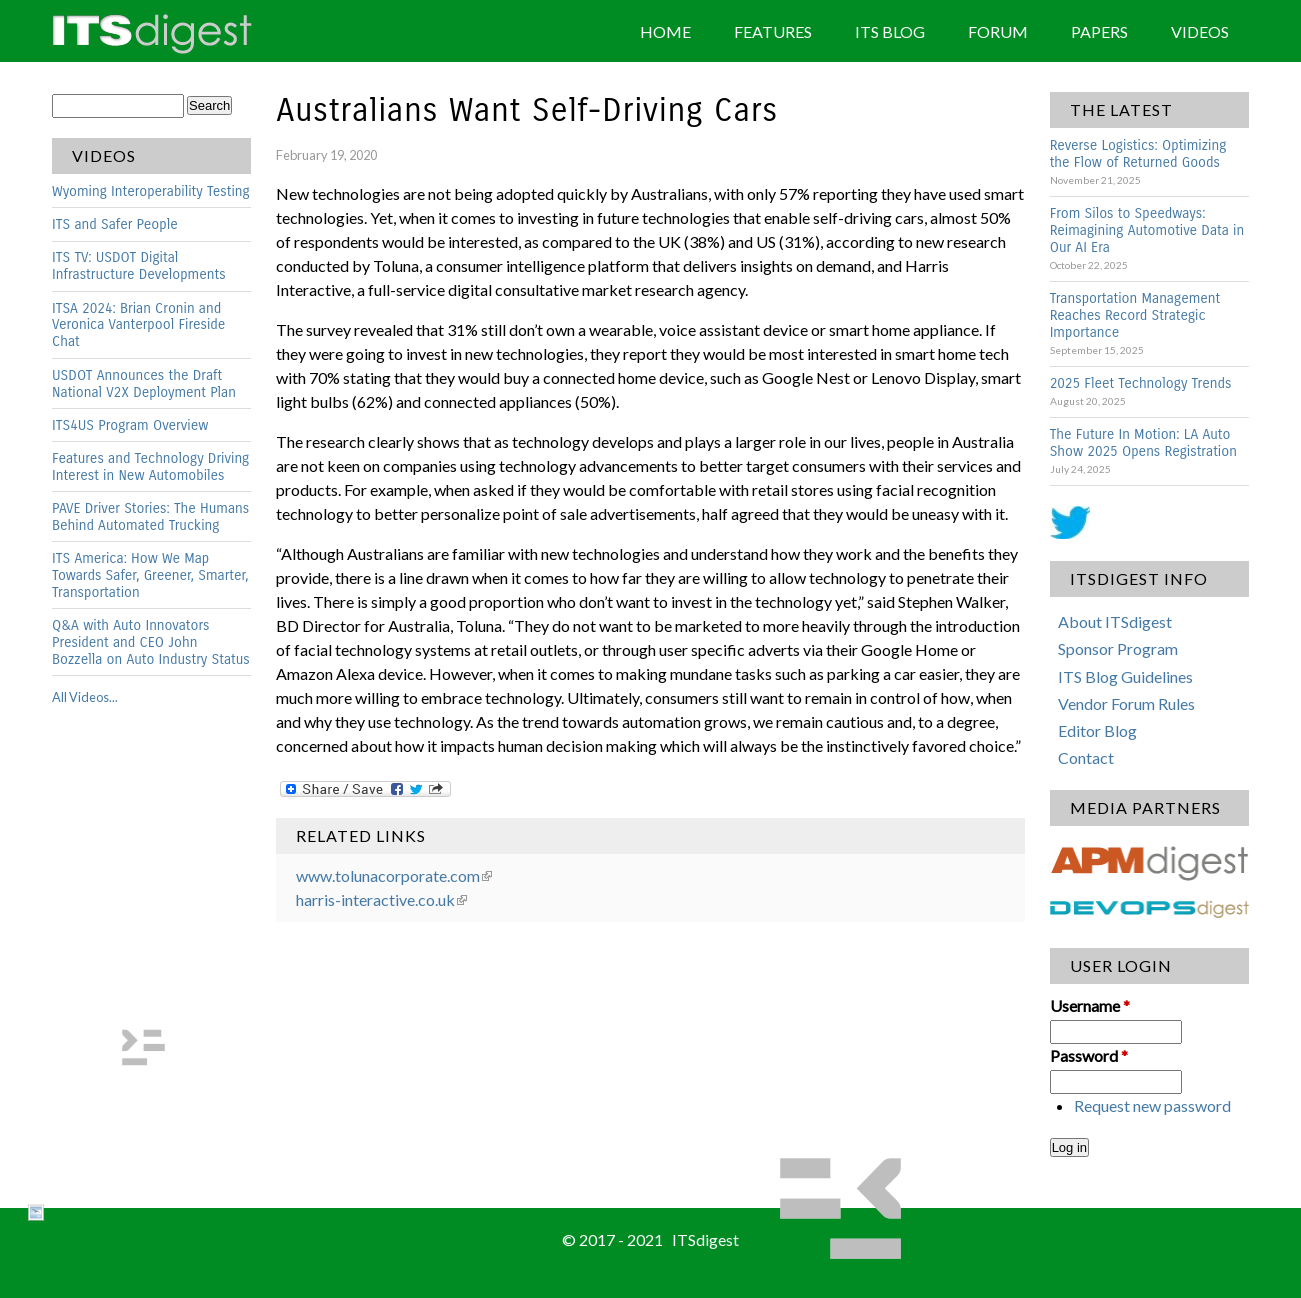  What do you see at coordinates (143, 1047) in the screenshot?
I see `decrease text indentation (right-to-left layout)` at bounding box center [143, 1047].